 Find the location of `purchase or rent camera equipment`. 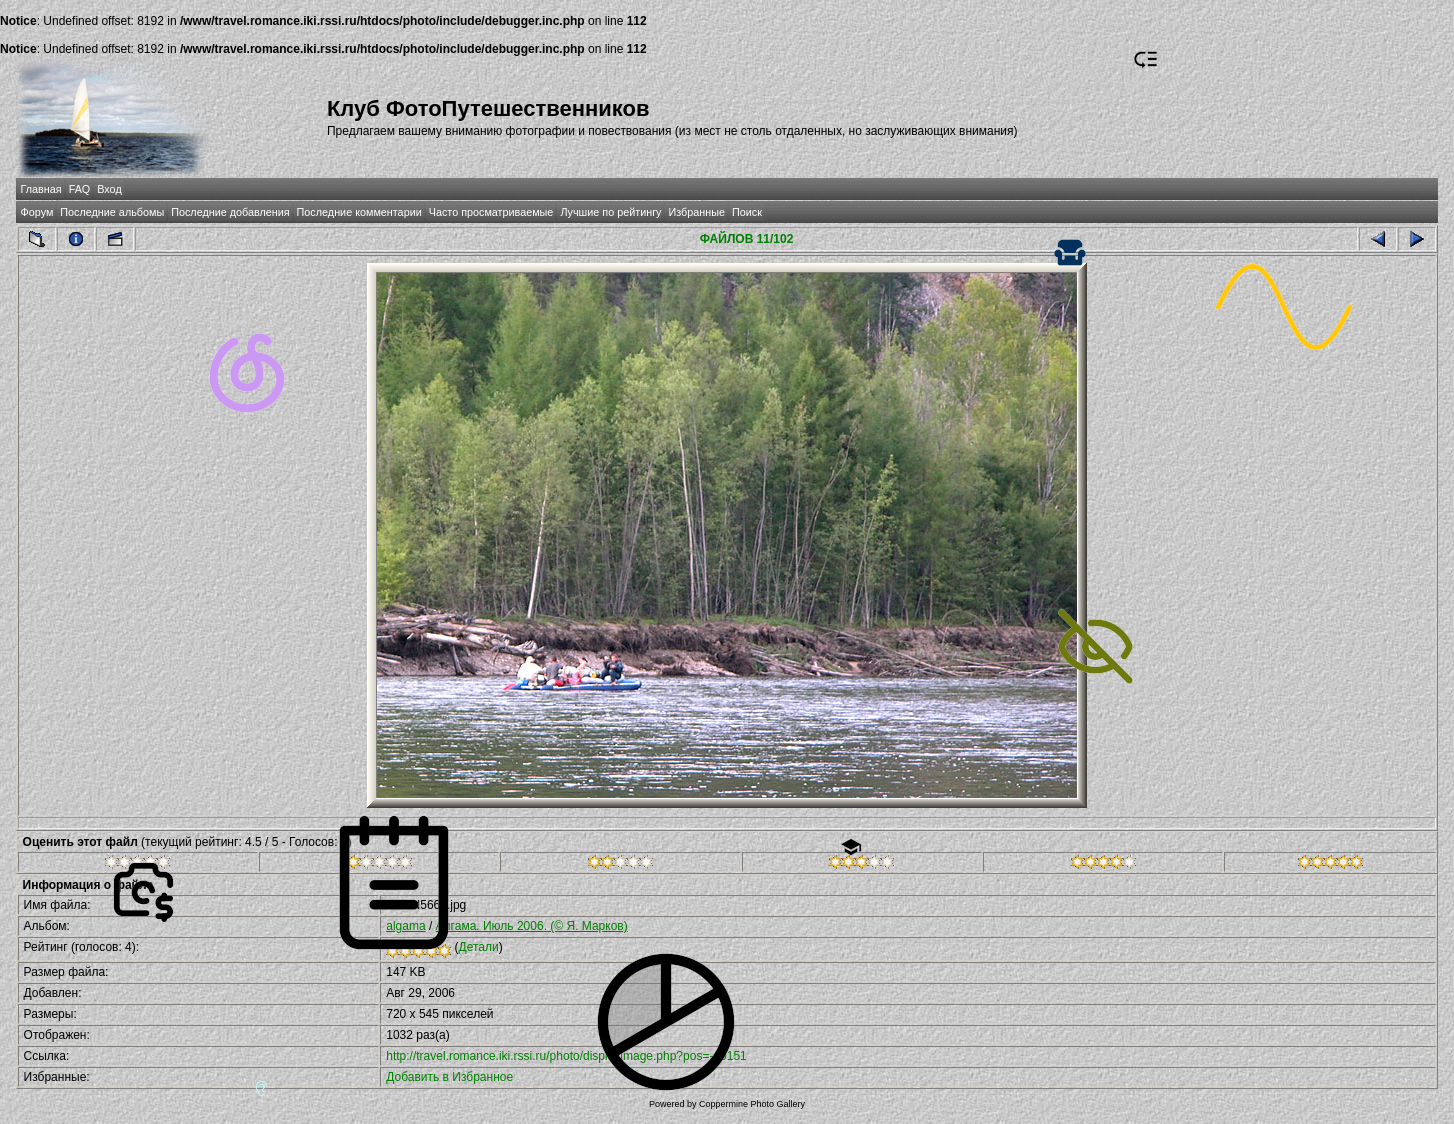

purchase or rent camera equipment is located at coordinates (143, 889).